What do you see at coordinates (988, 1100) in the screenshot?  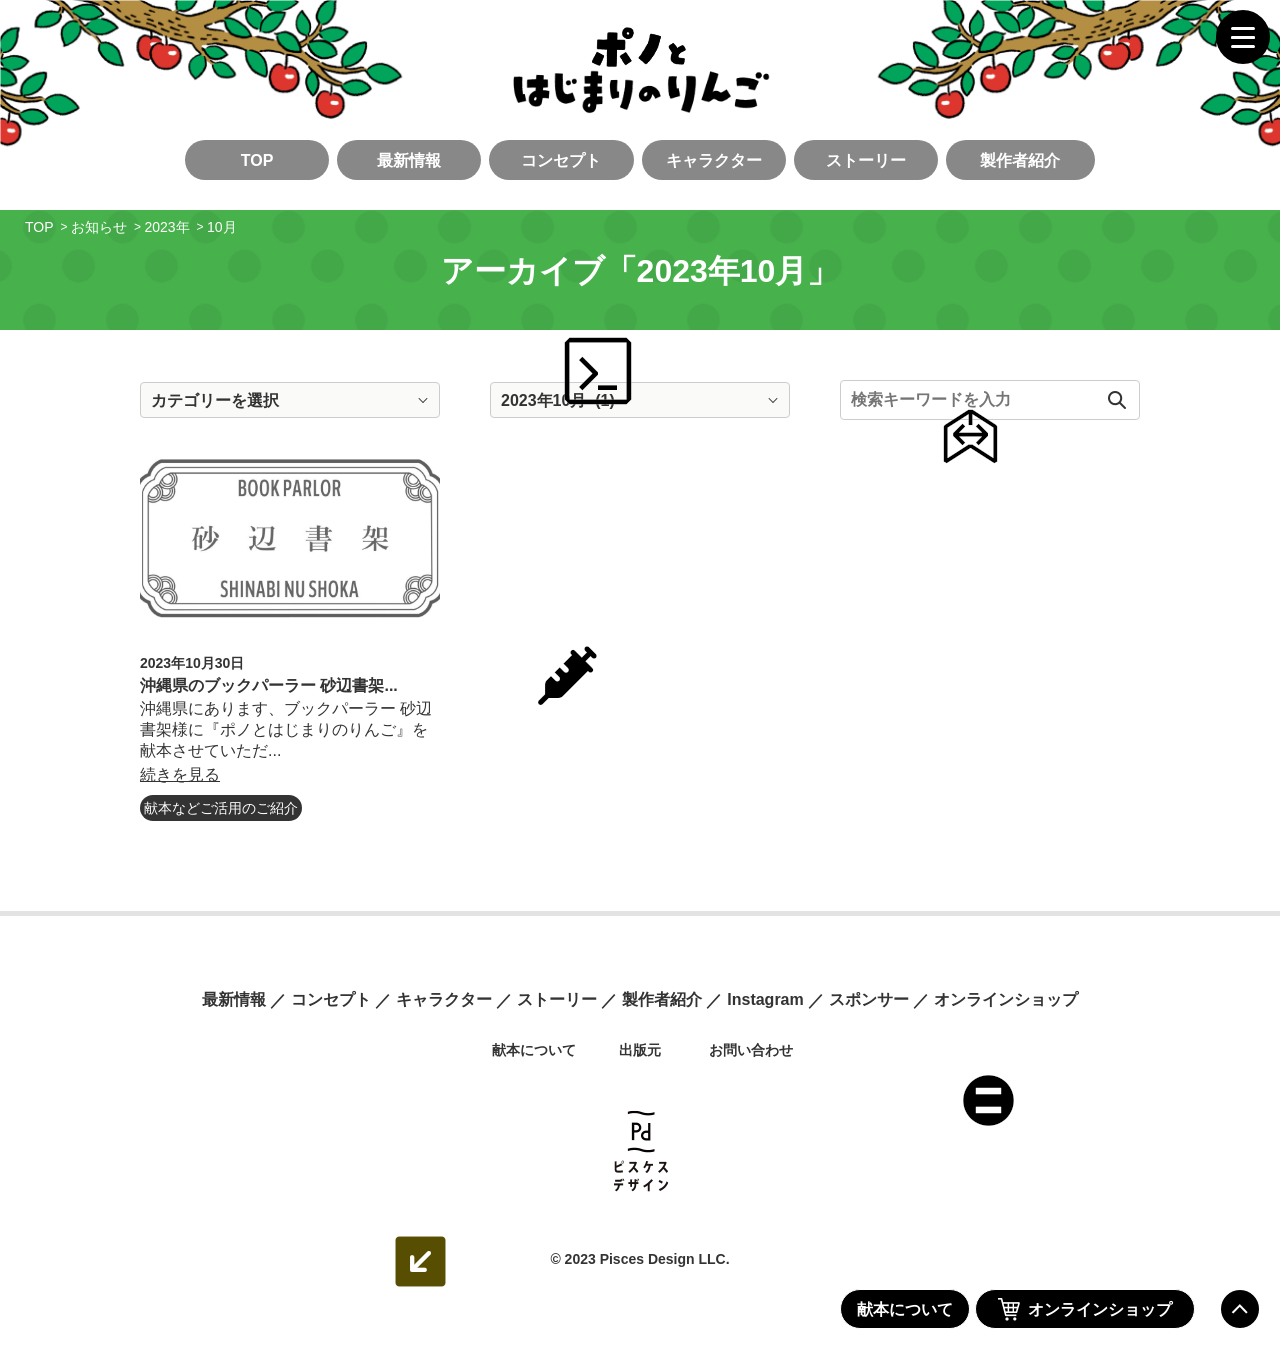 I see `set a conditional breakpoint in the debugger` at bounding box center [988, 1100].